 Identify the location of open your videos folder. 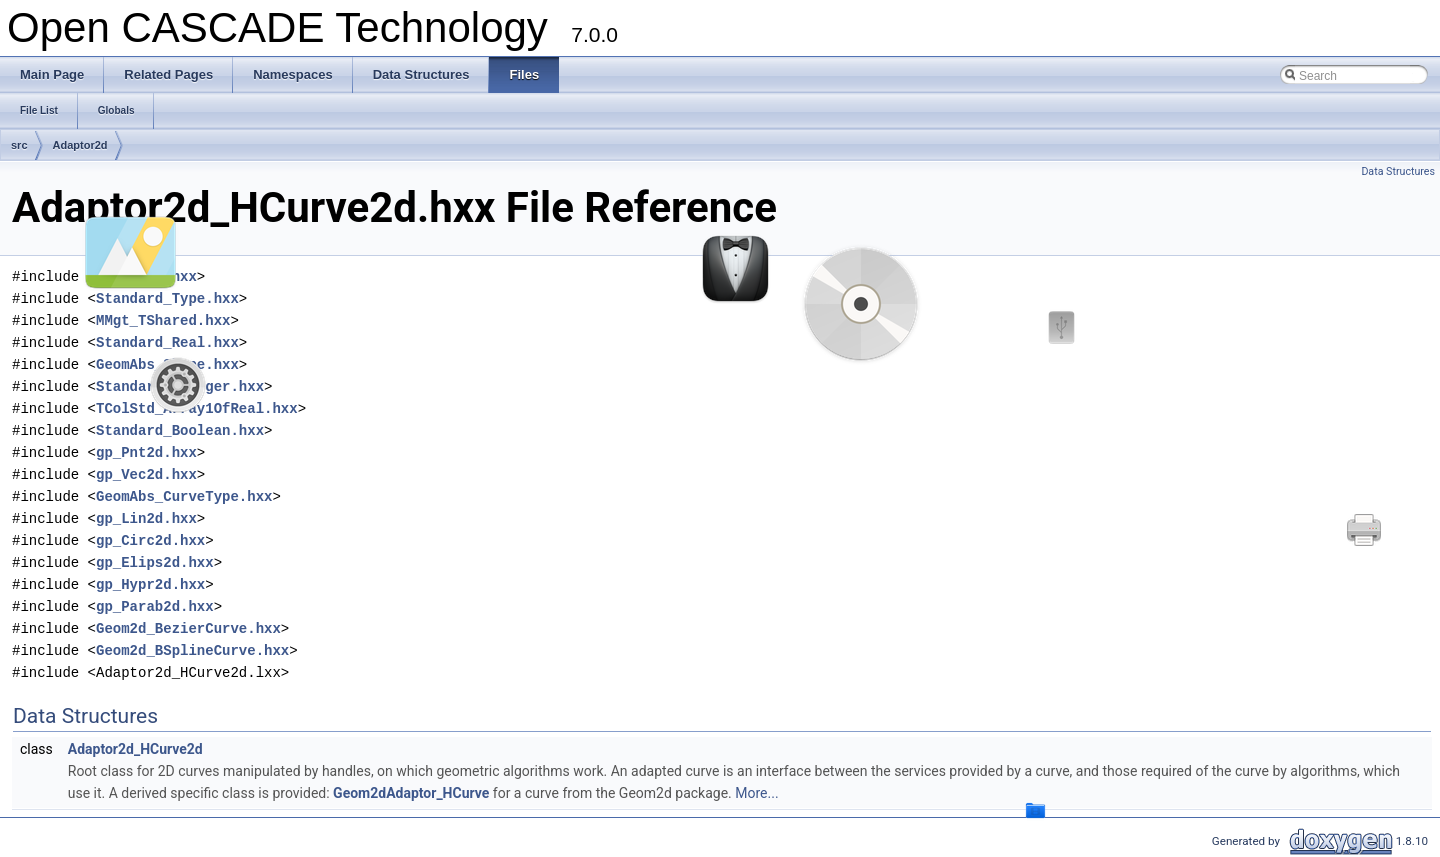
(1035, 810).